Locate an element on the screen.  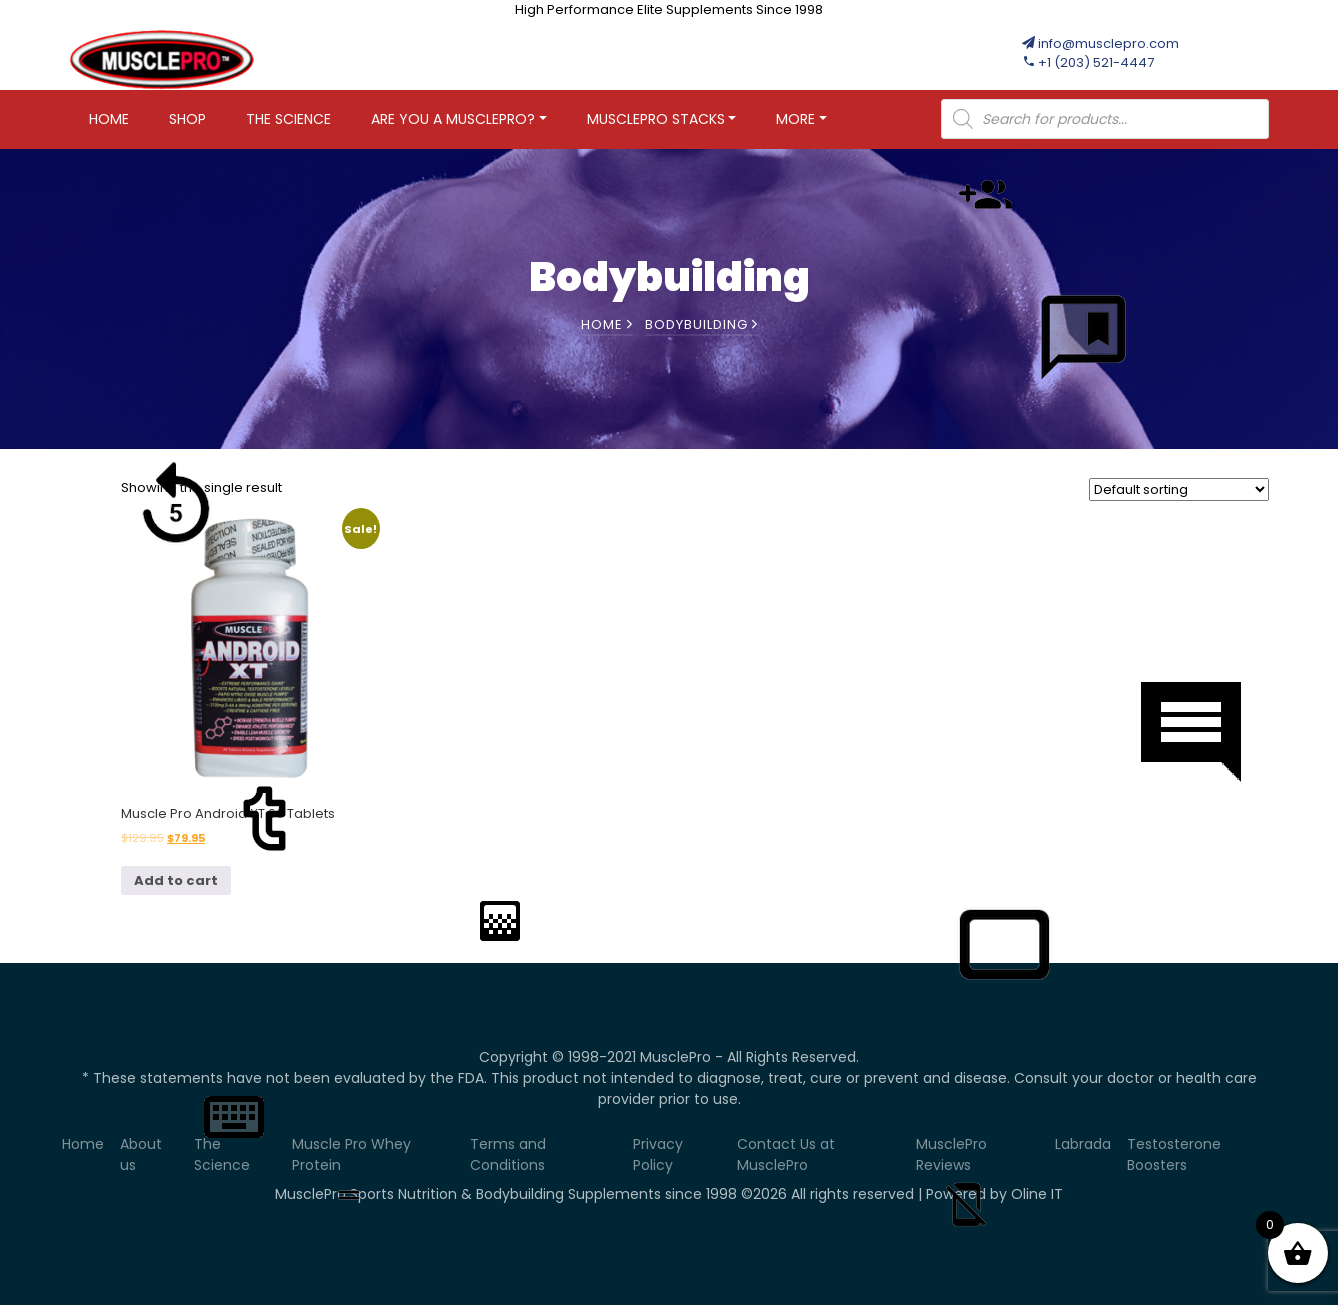
open tumblr app is located at coordinates (264, 818).